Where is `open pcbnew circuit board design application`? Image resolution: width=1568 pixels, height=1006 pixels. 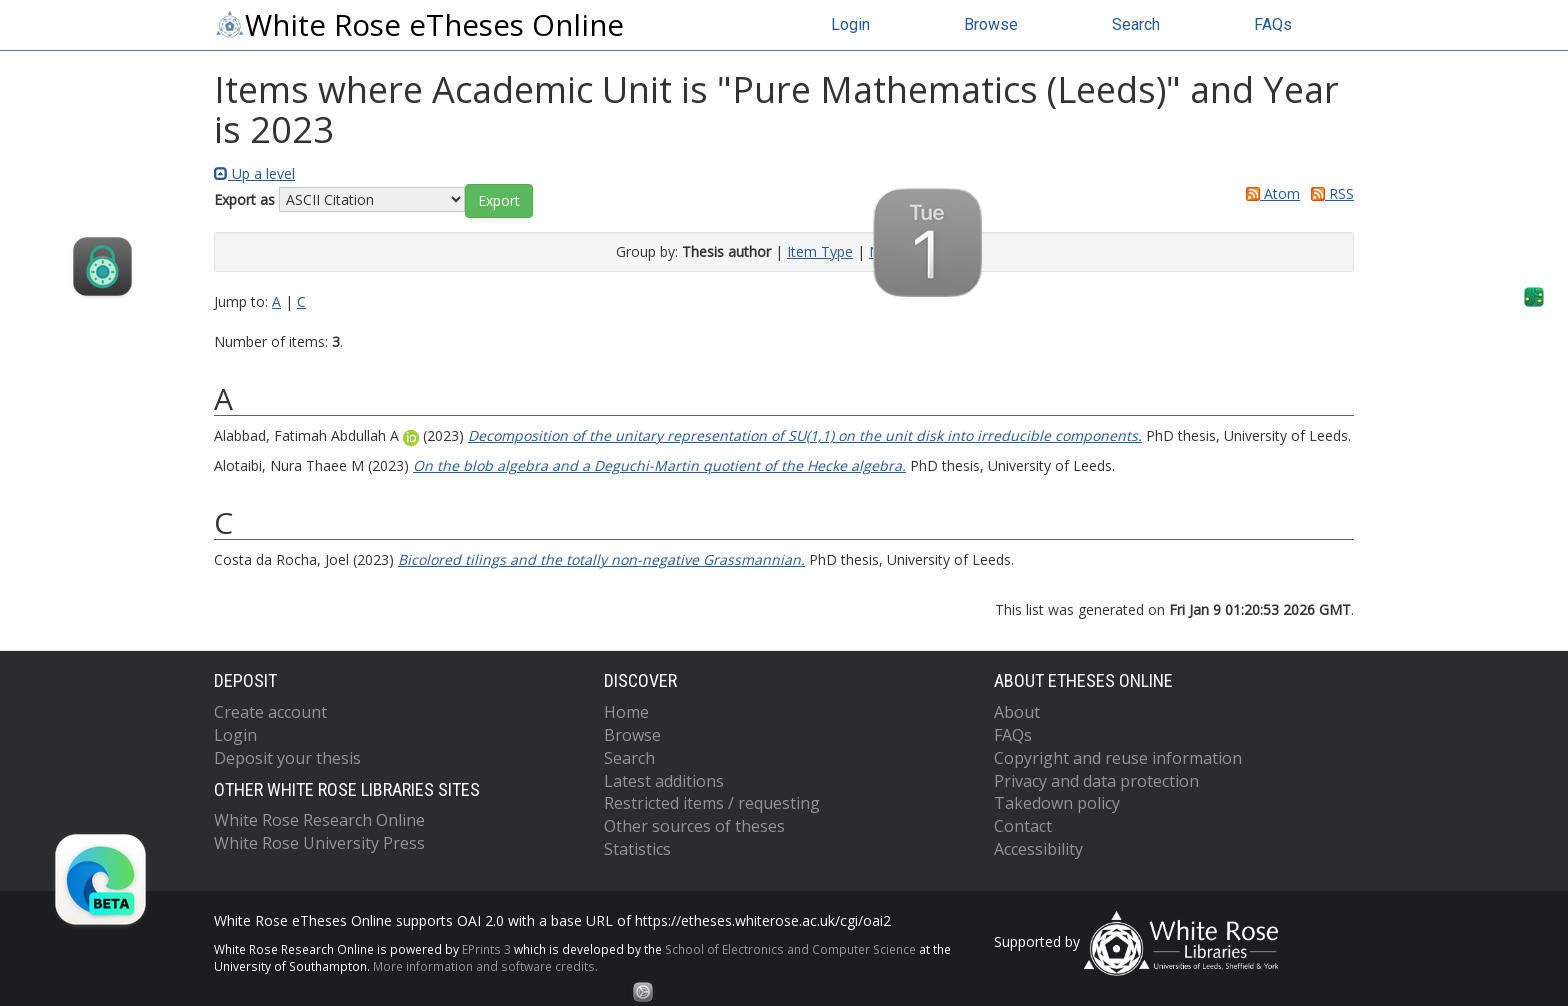 open pcbnew circuit board design application is located at coordinates (1534, 297).